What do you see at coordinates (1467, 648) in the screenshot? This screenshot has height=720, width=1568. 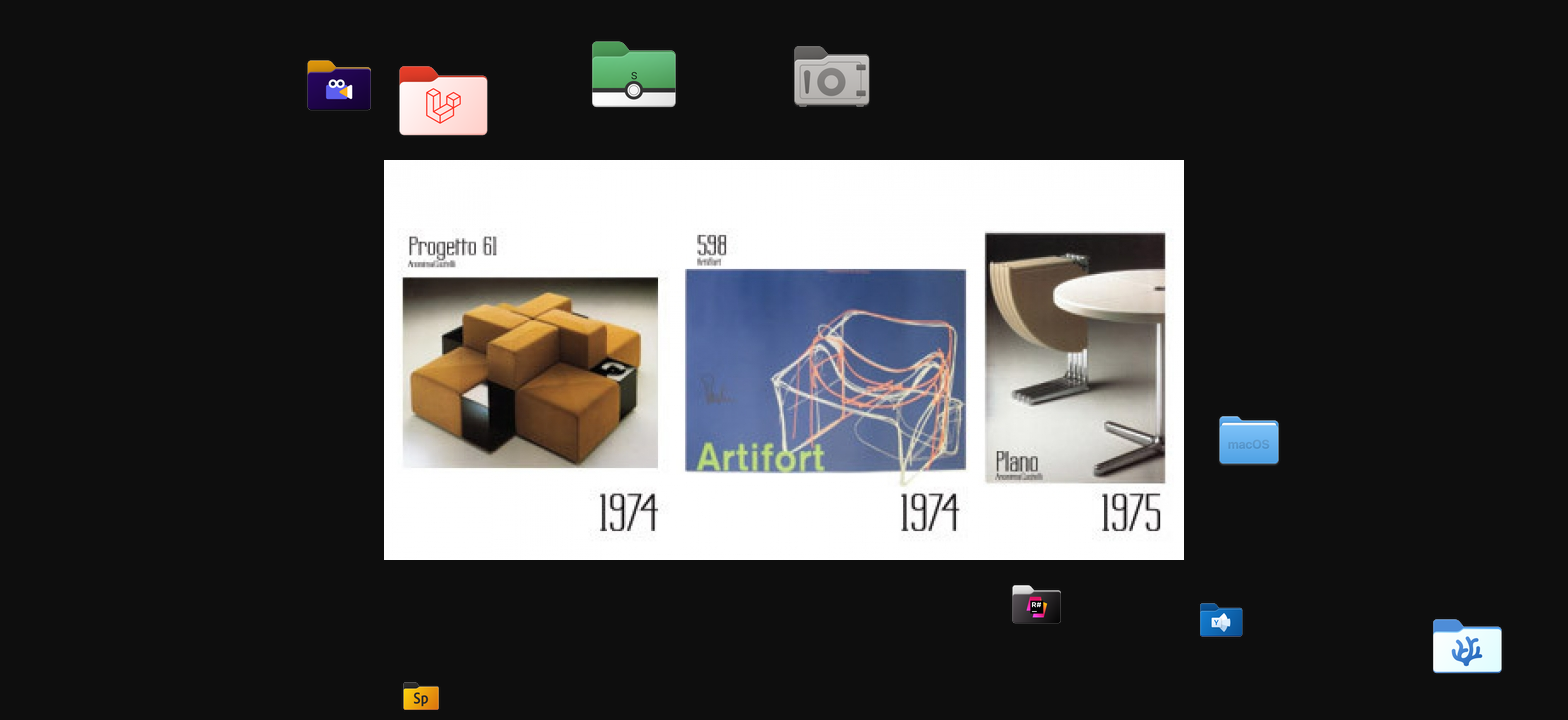 I see `folder containing VSCodium projects or files` at bounding box center [1467, 648].